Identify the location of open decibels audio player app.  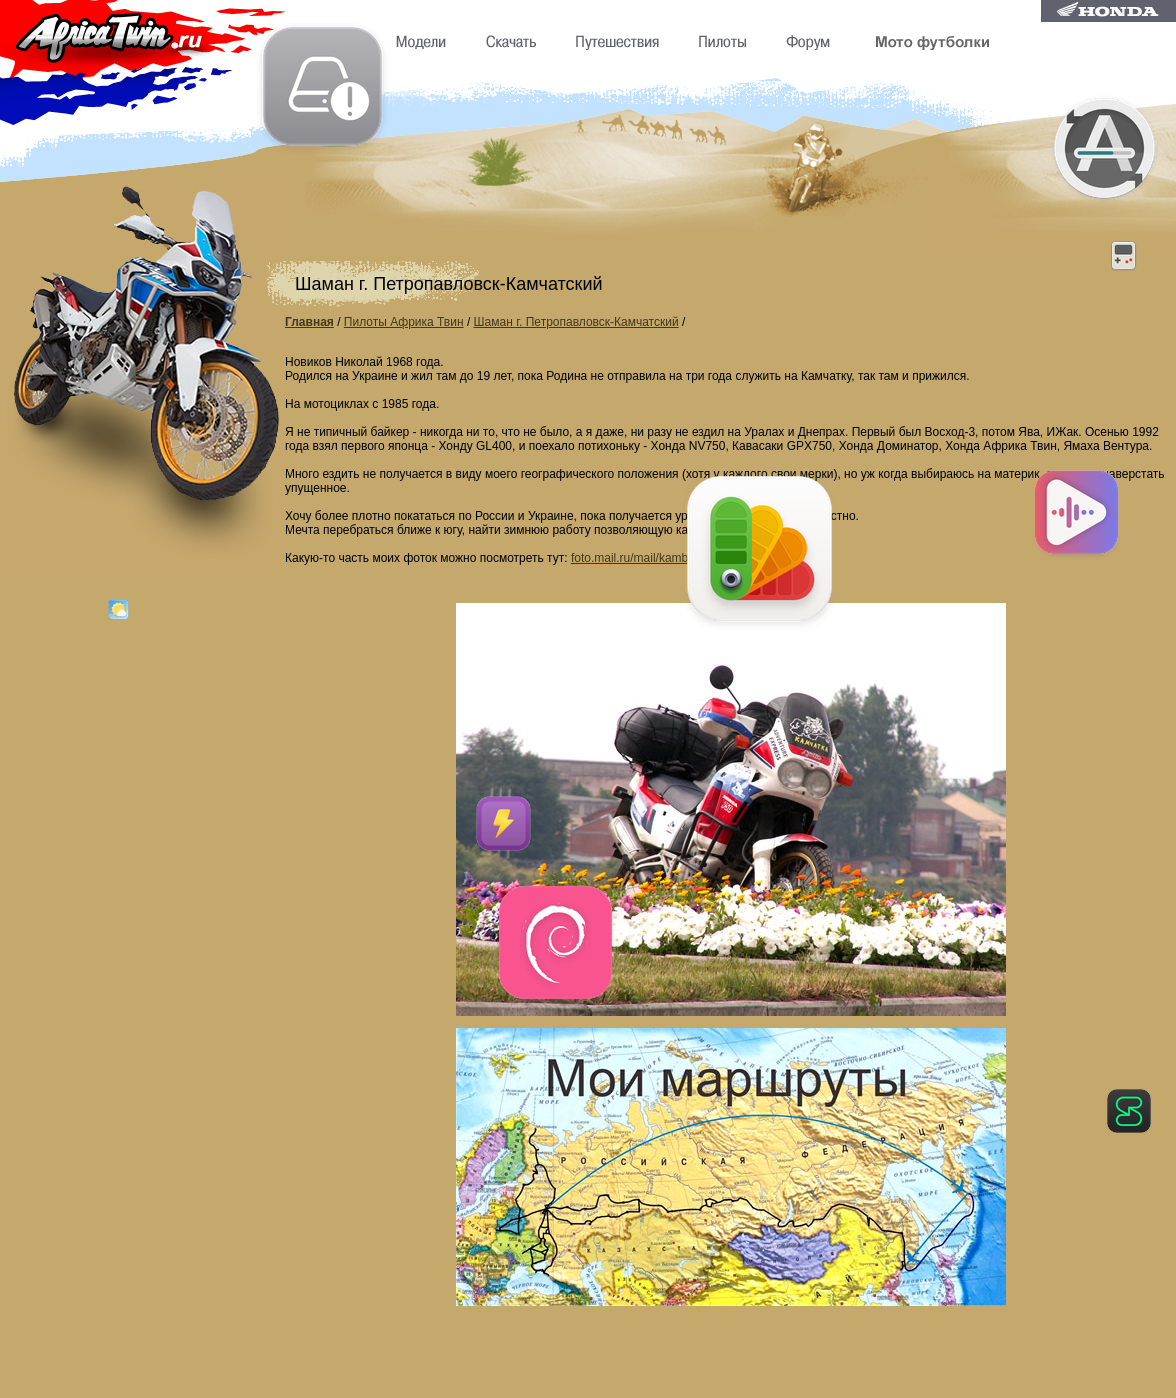
(1076, 512).